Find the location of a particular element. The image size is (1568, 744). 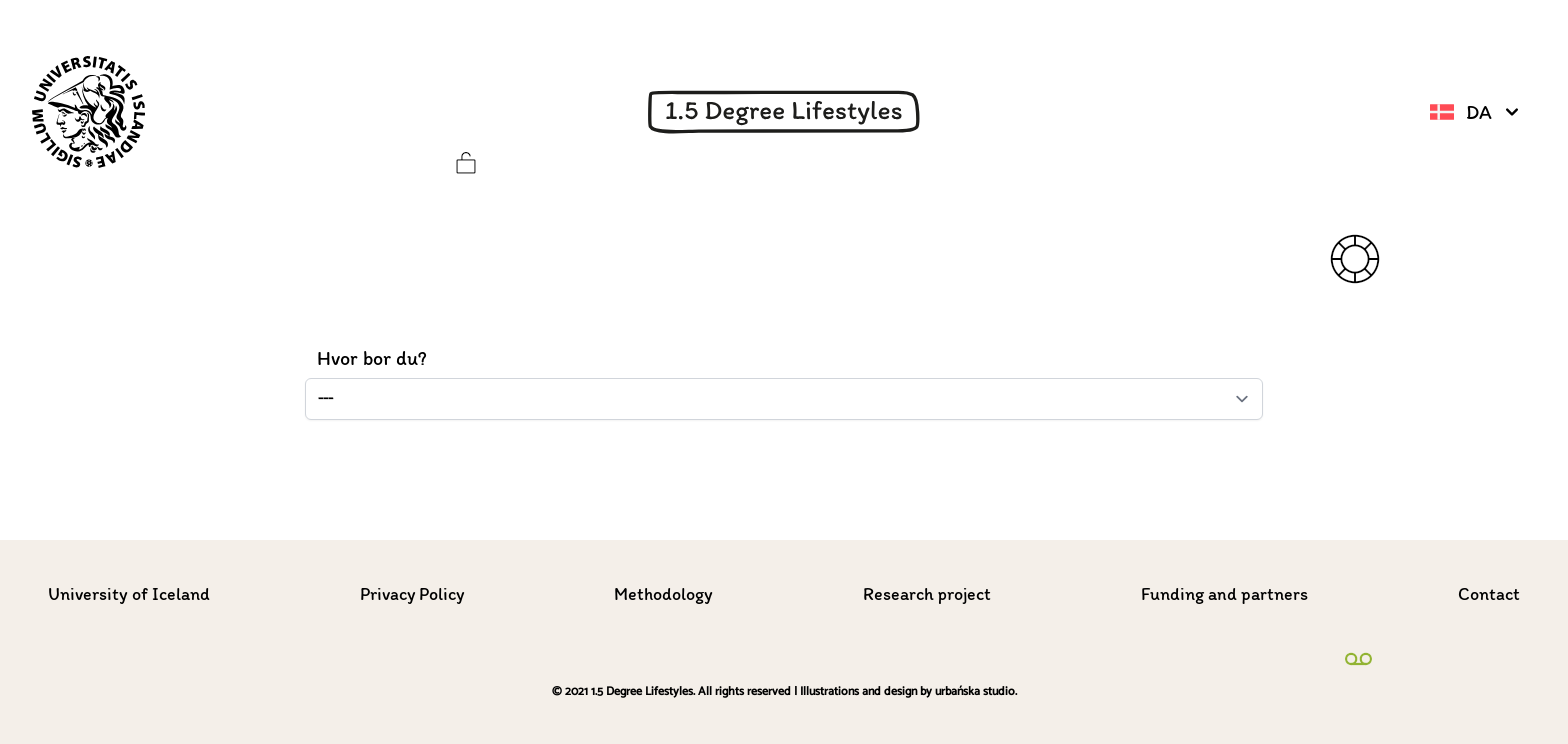

unlock this item or content is located at coordinates (466, 164).